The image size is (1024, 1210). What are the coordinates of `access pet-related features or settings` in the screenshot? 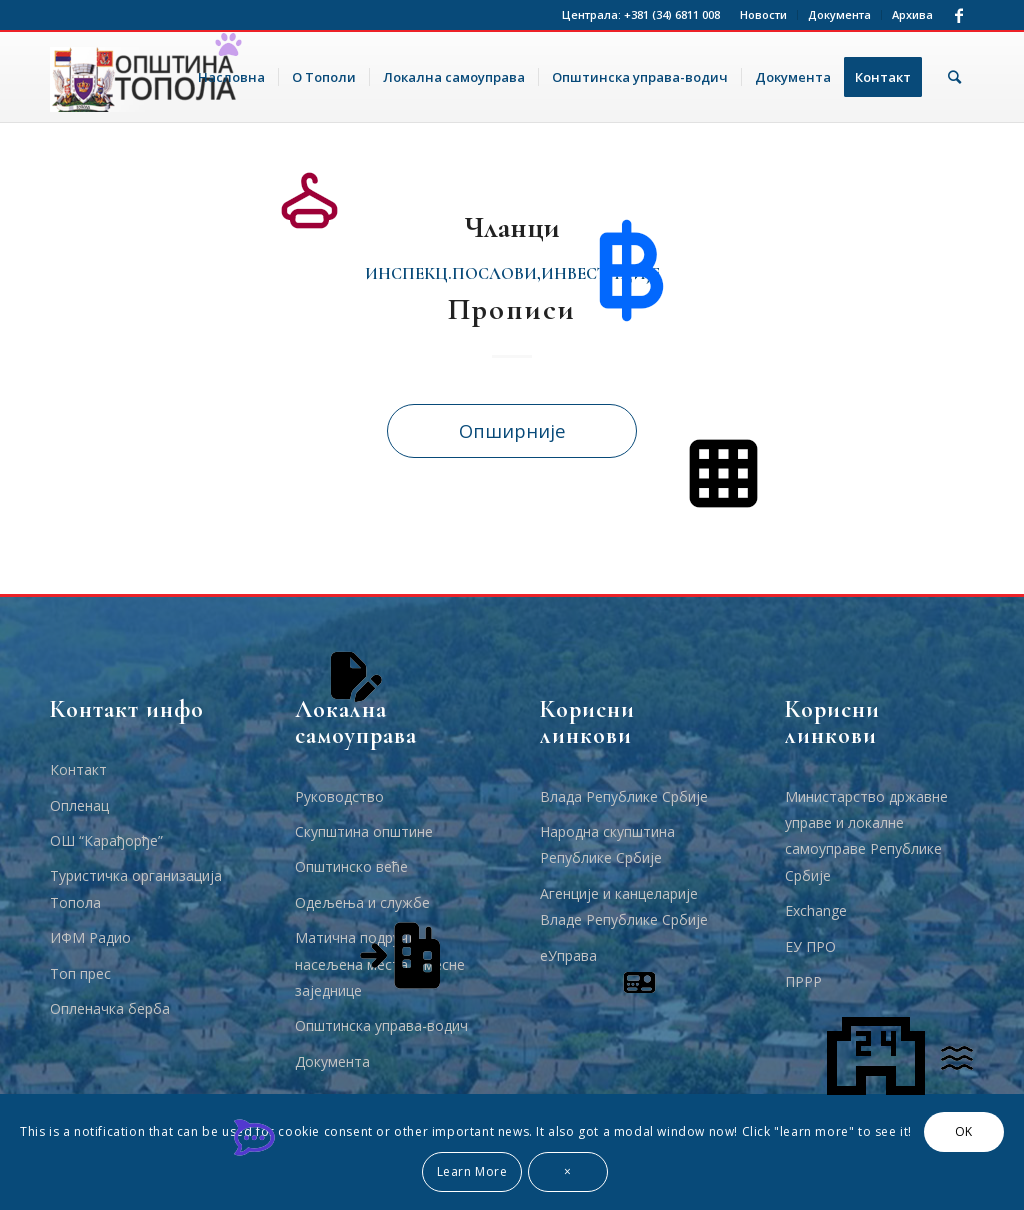 It's located at (228, 44).